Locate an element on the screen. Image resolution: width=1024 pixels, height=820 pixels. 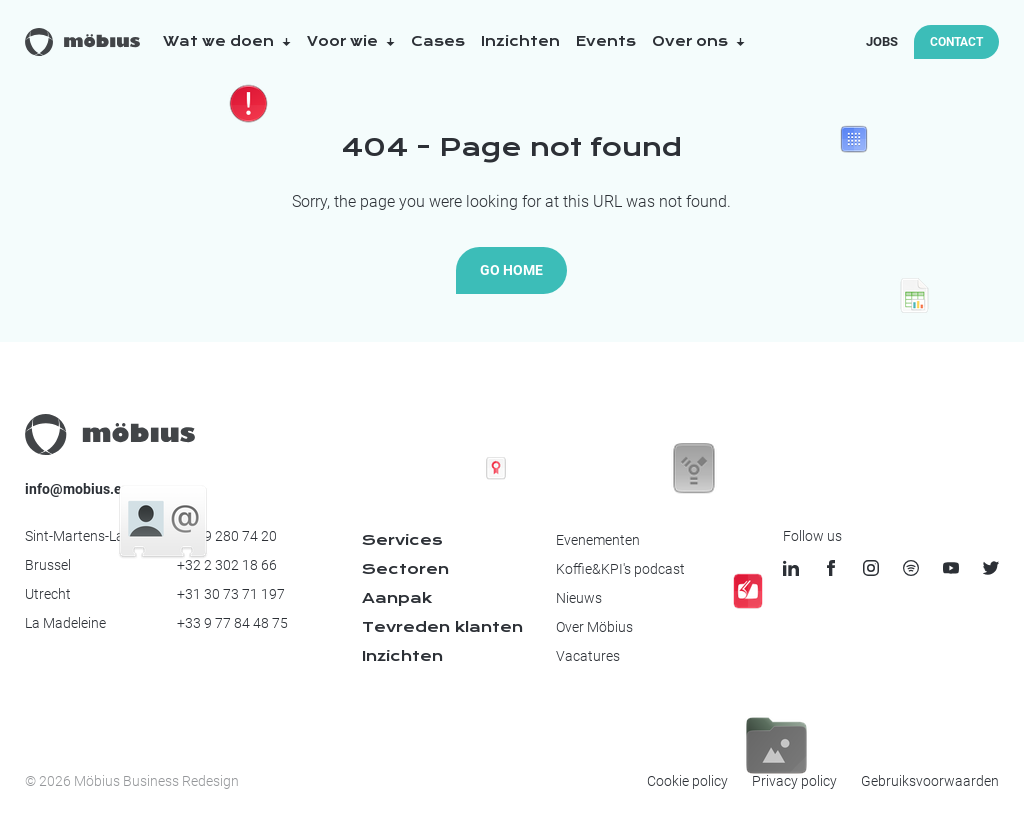
view other applications is located at coordinates (854, 139).